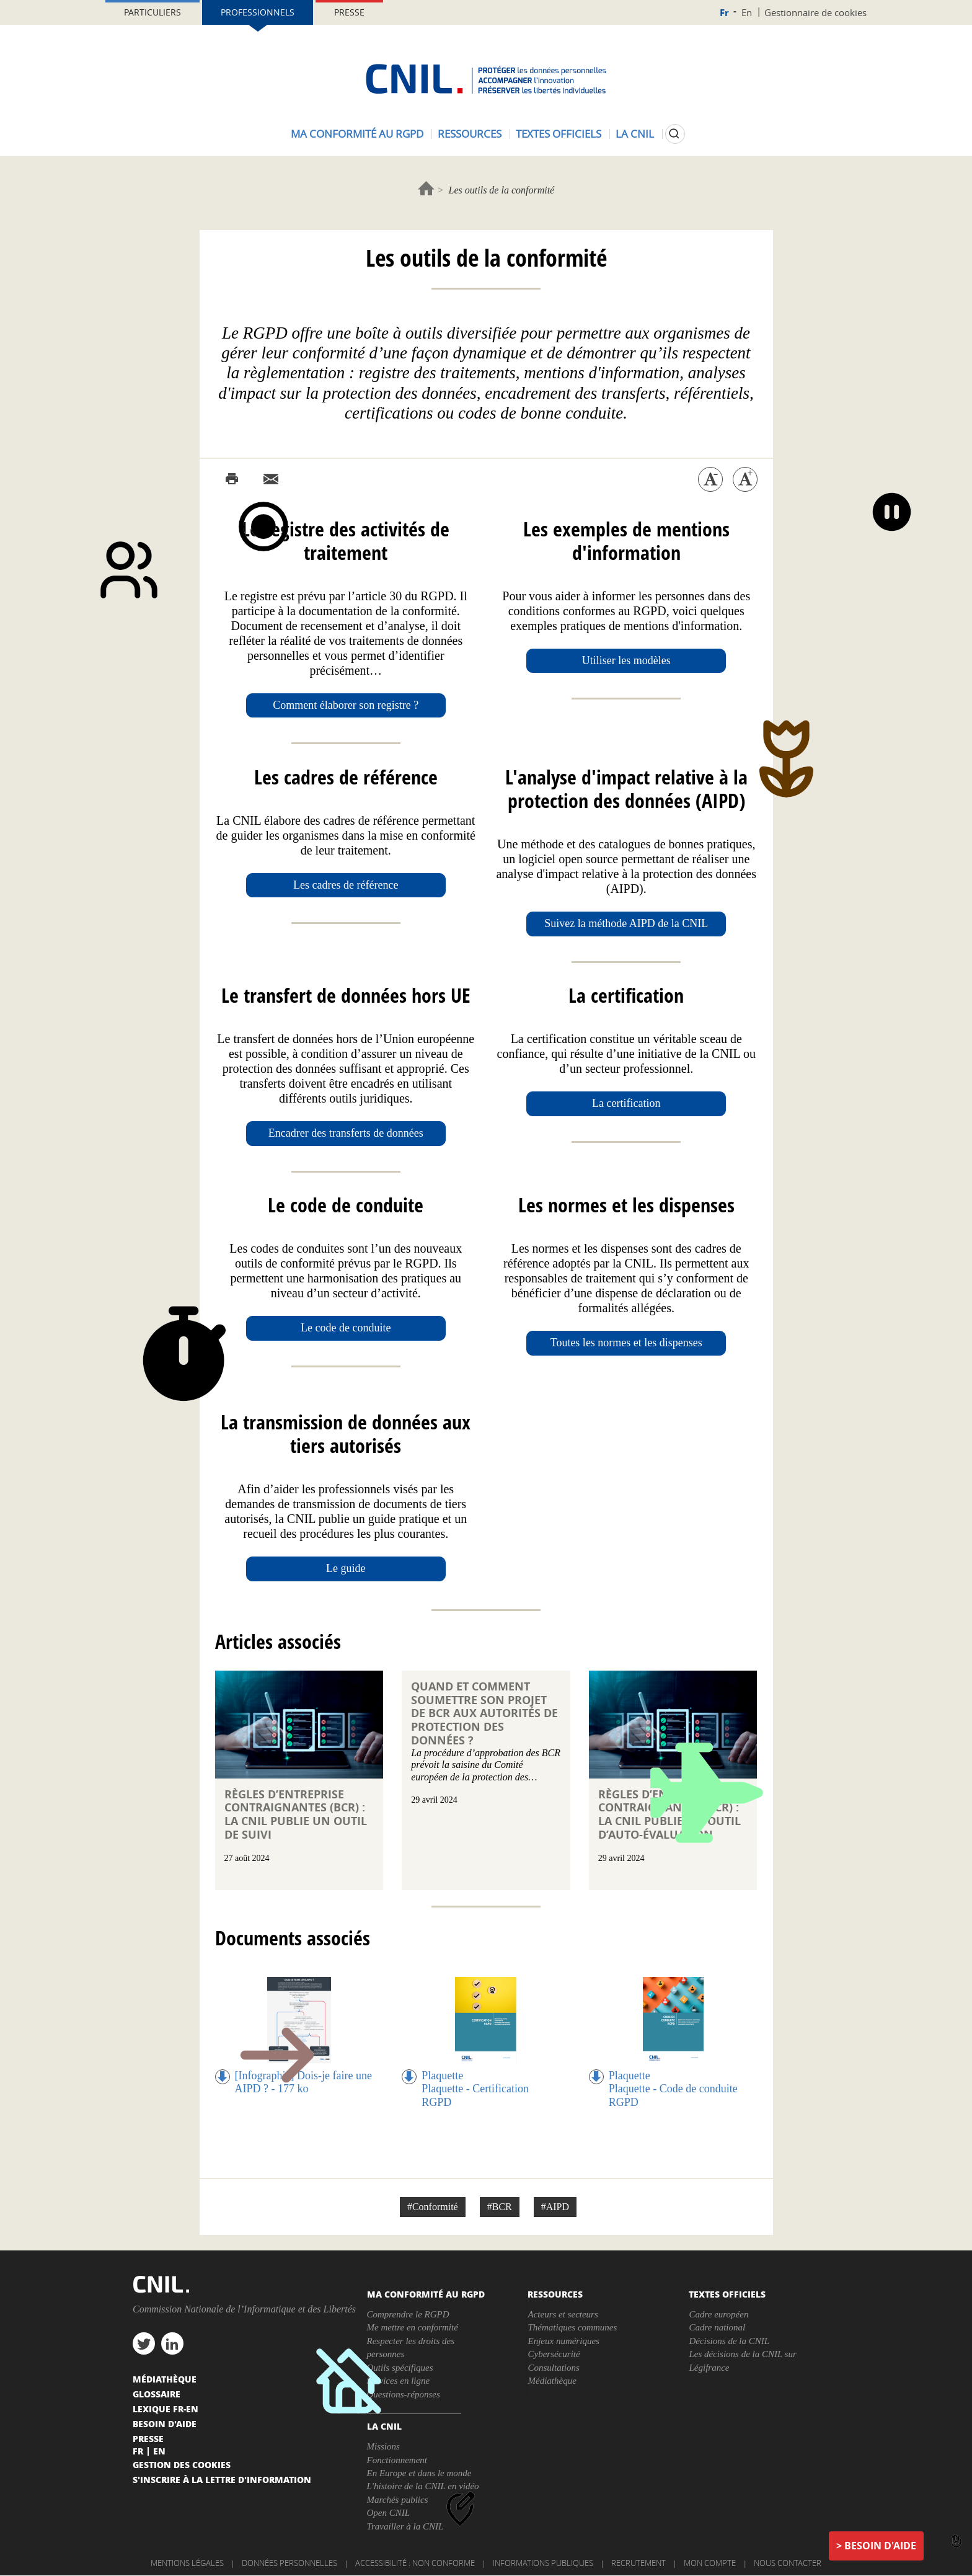  I want to click on proceed to the next step, so click(277, 2055).